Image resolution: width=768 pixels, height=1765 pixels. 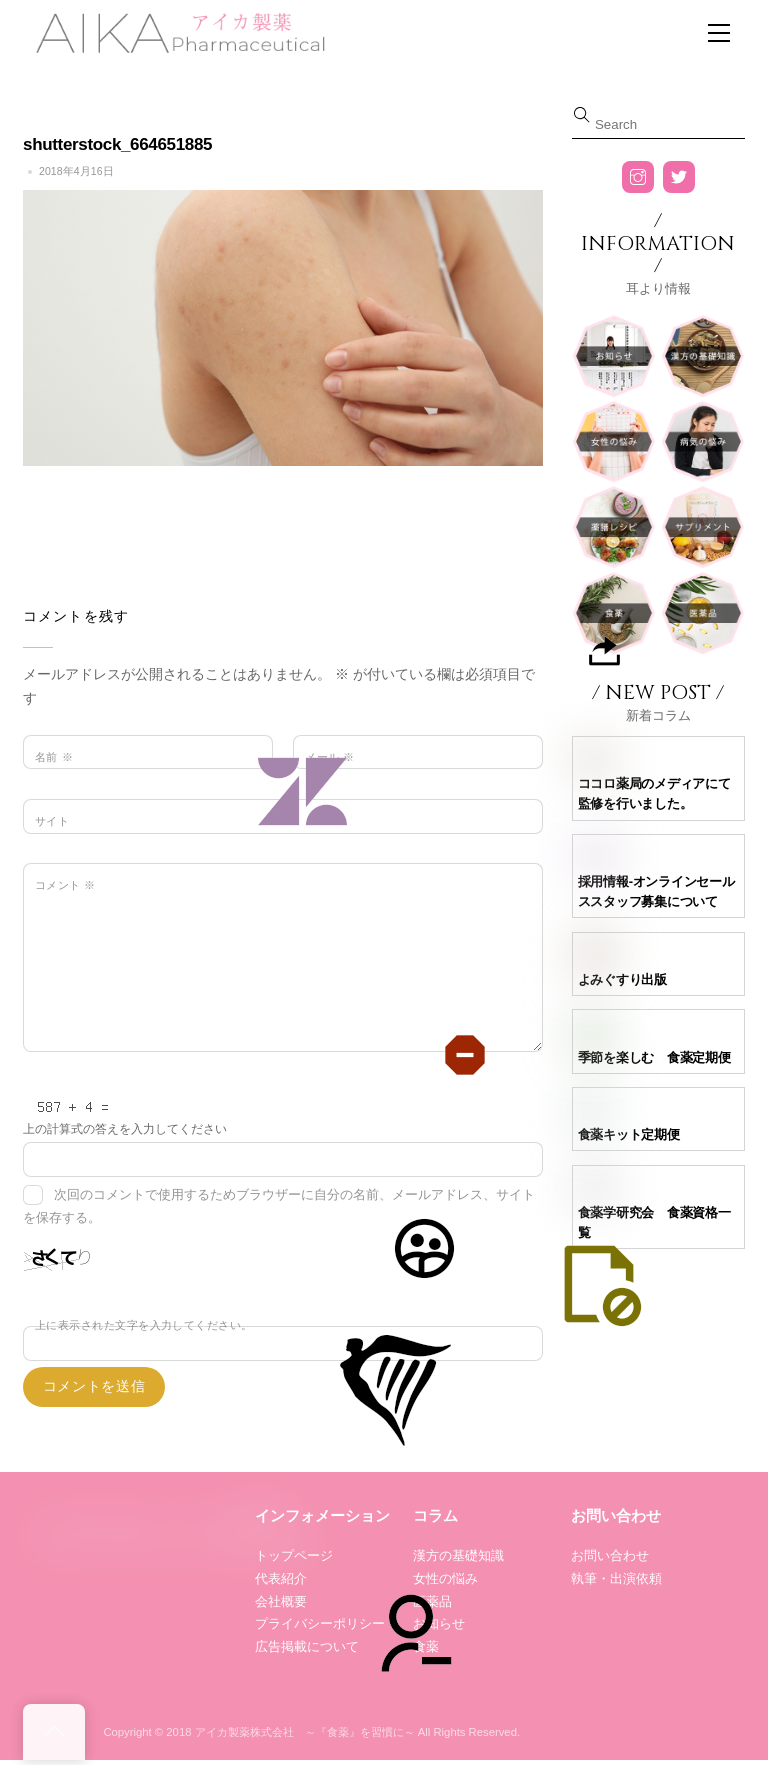 I want to click on share content to another app or person, so click(x=604, y=651).